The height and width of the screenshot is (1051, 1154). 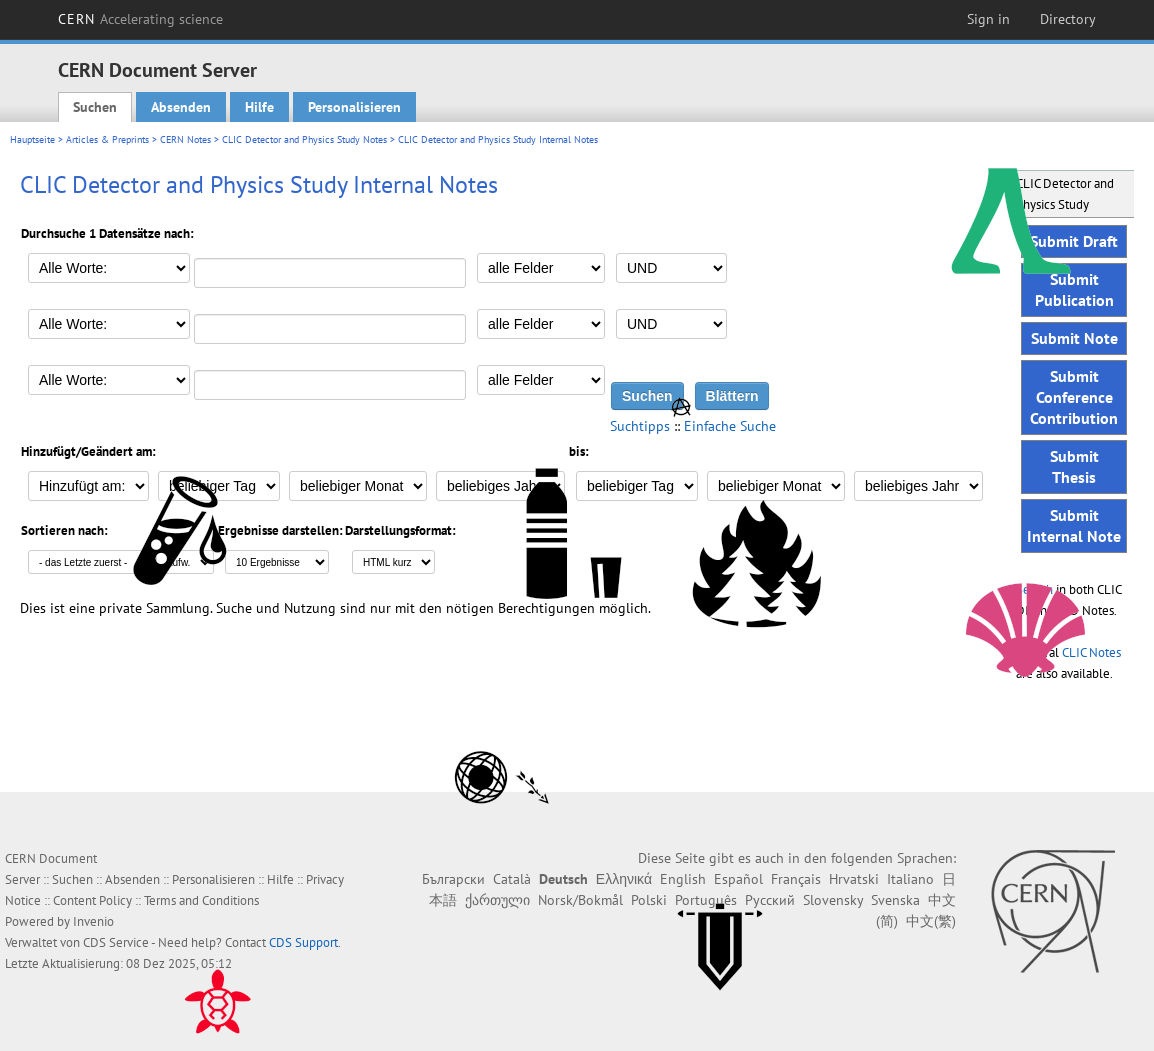 What do you see at coordinates (1025, 628) in the screenshot?
I see `seafood or shellfish category indicator` at bounding box center [1025, 628].